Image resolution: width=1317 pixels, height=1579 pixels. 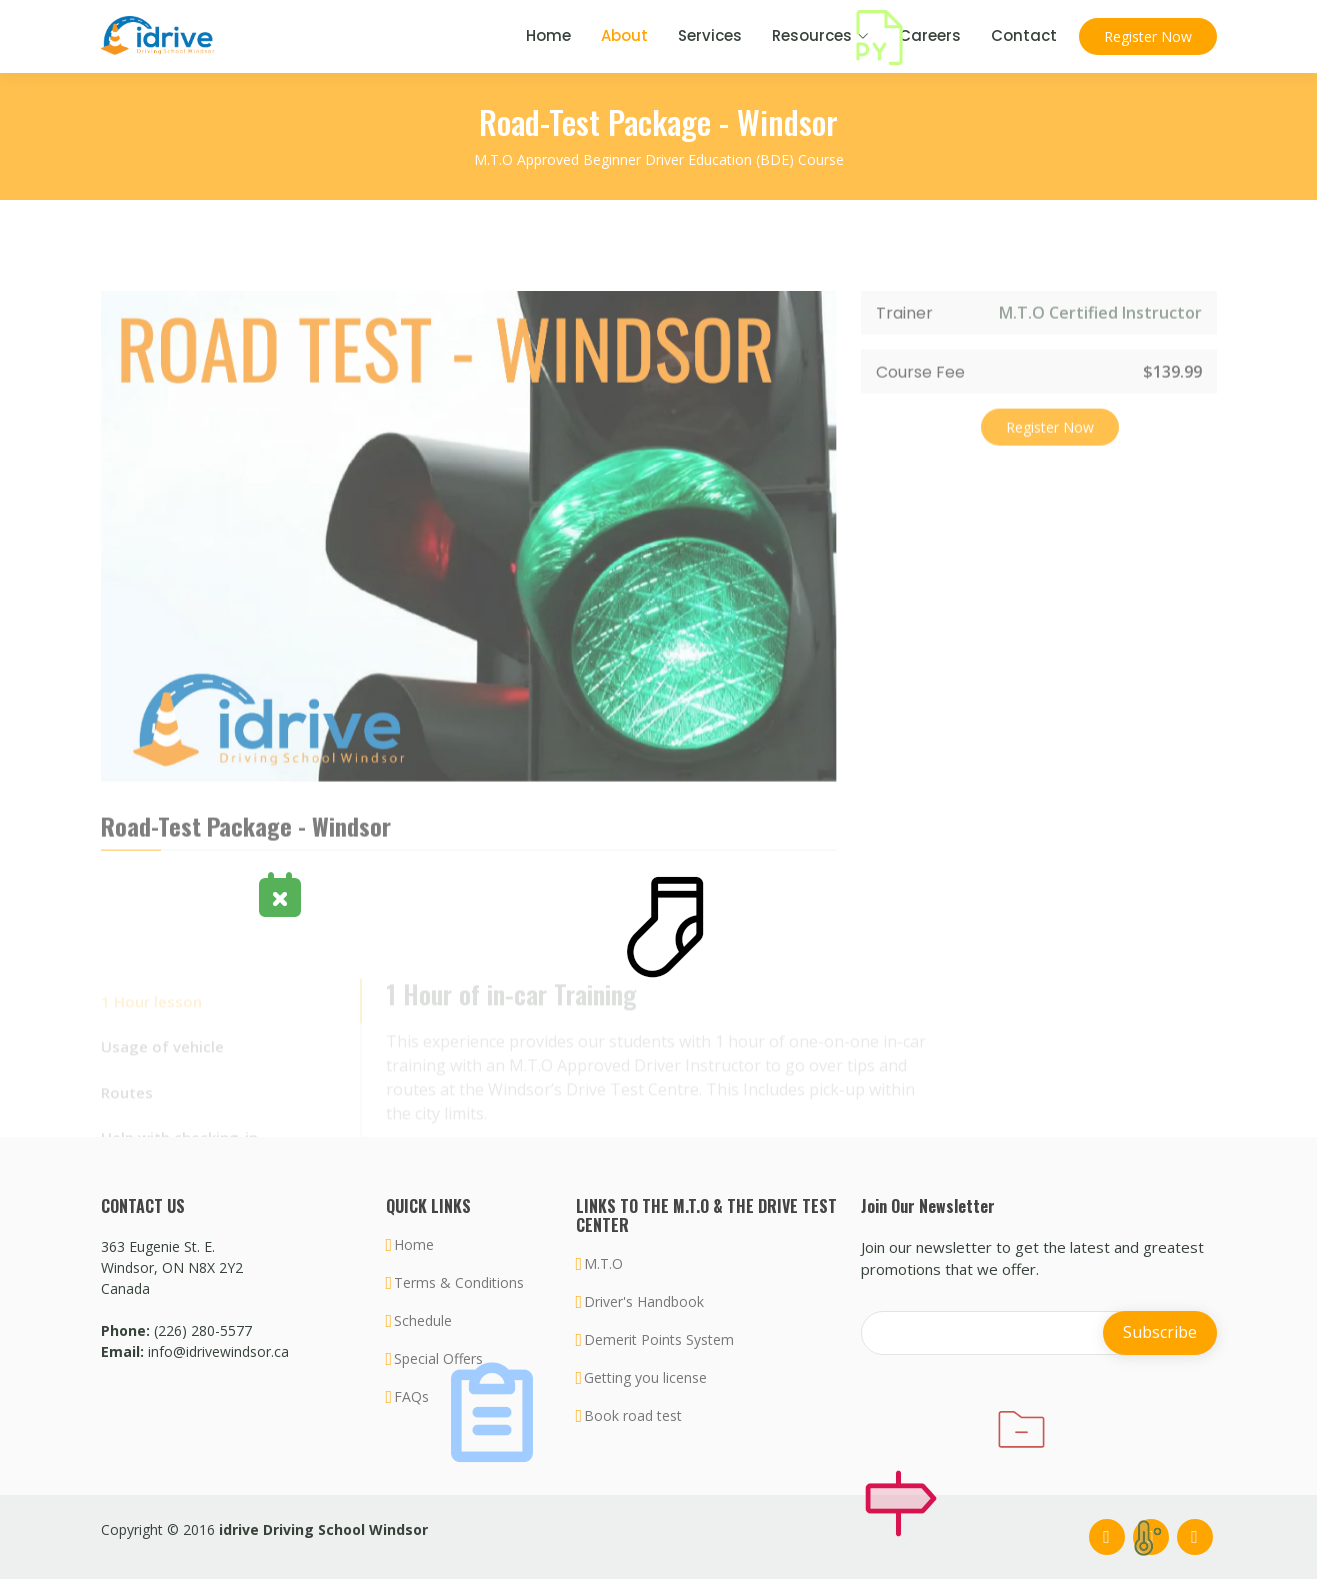 I want to click on view clipboard contents, so click(x=492, y=1414).